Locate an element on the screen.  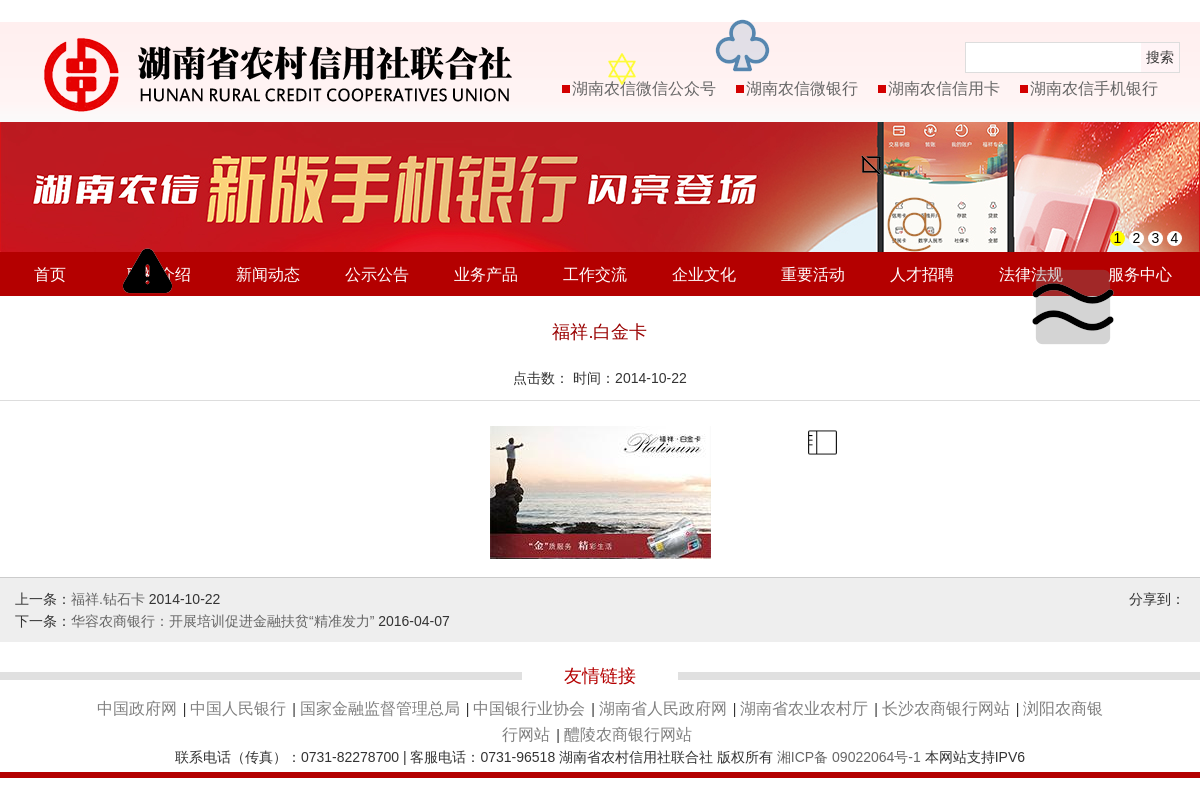
indicates jewish religious content or services is located at coordinates (622, 69).